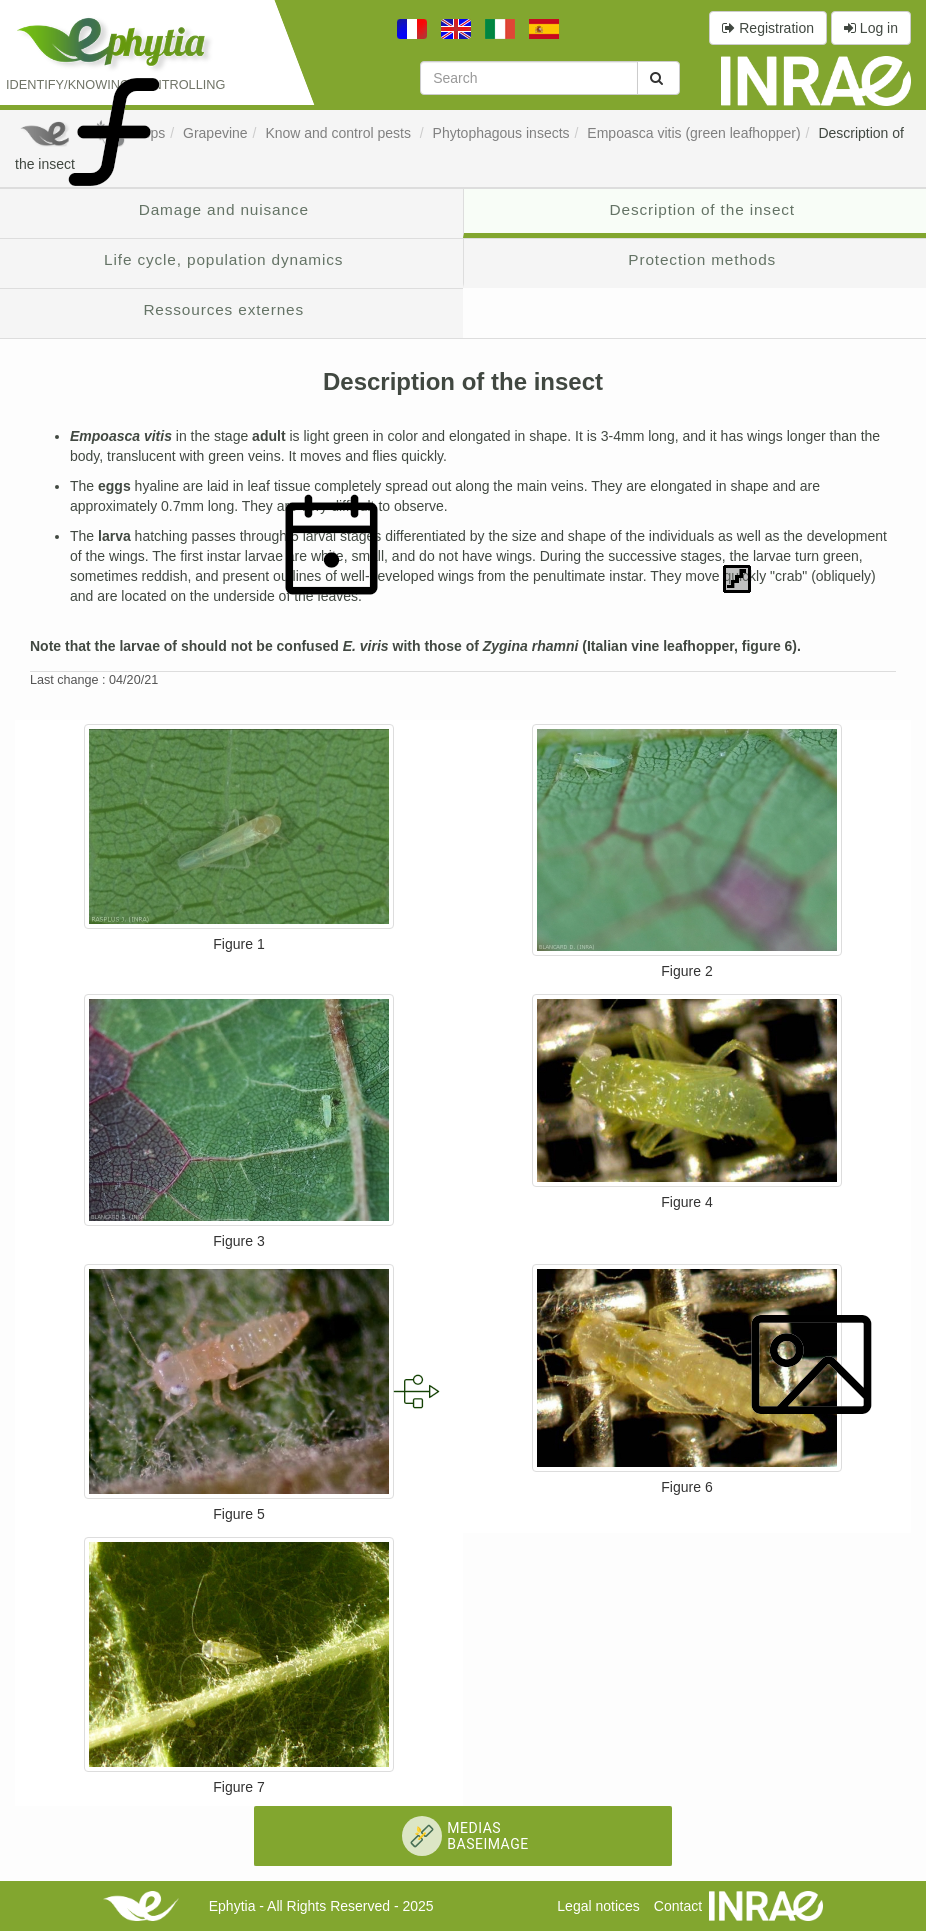 The width and height of the screenshot is (926, 1931). I want to click on view media file, so click(811, 1364).